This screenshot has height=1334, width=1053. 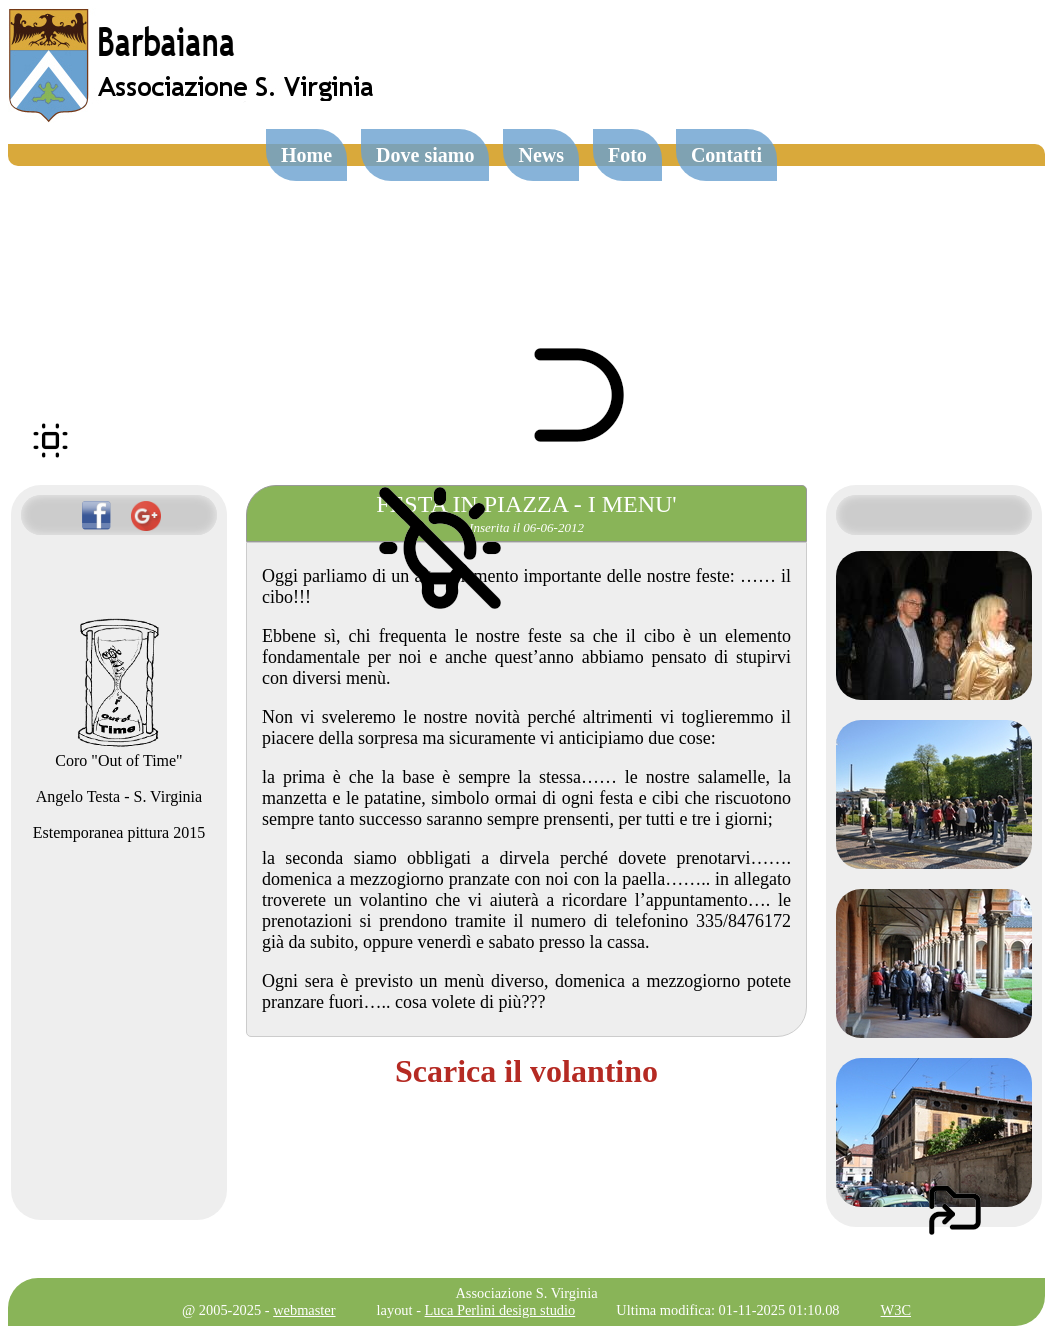 What do you see at coordinates (955, 1209) in the screenshot?
I see `create a symbolic link to this folder` at bounding box center [955, 1209].